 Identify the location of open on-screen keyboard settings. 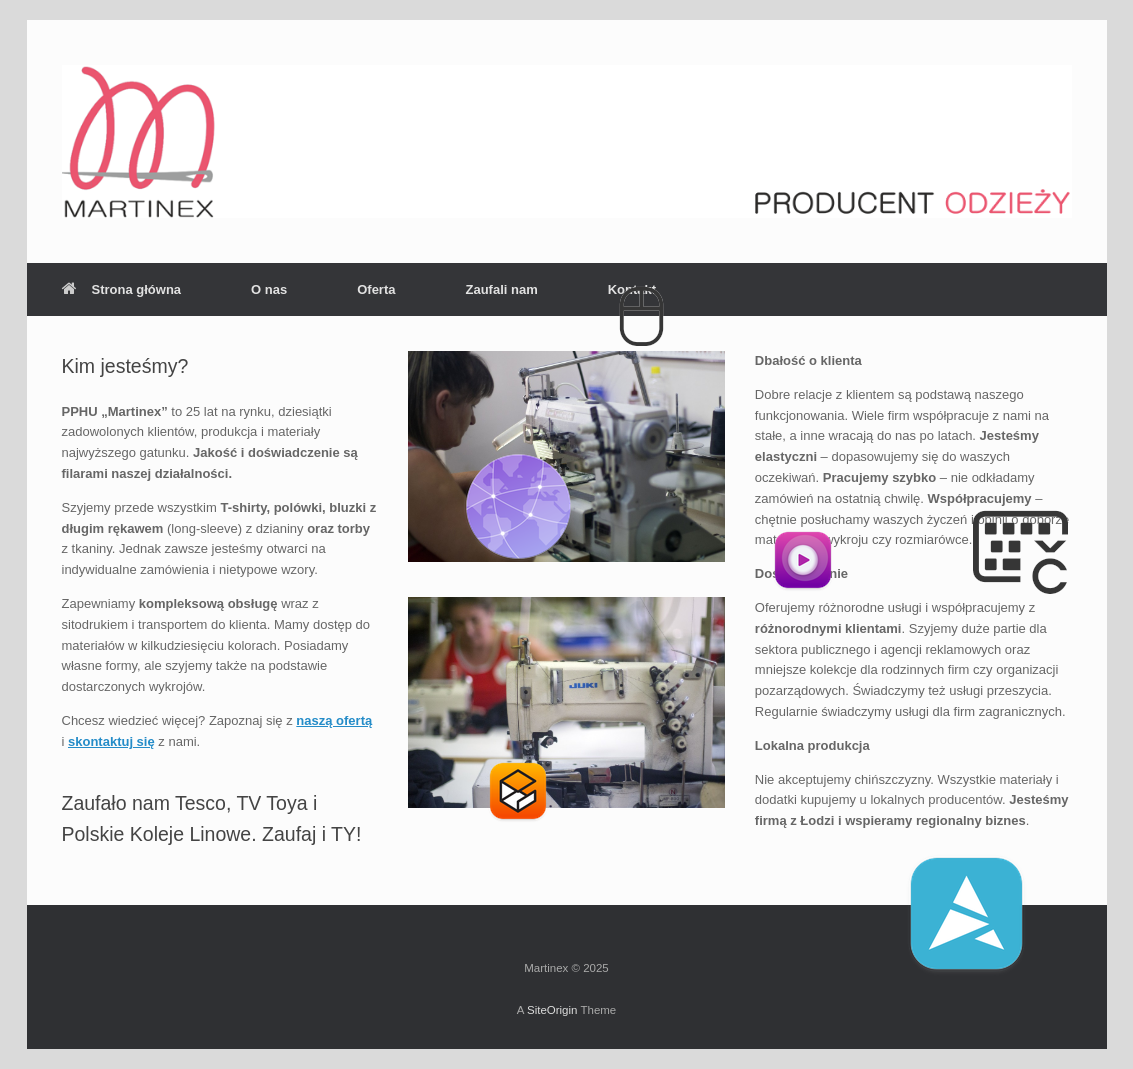
(1020, 546).